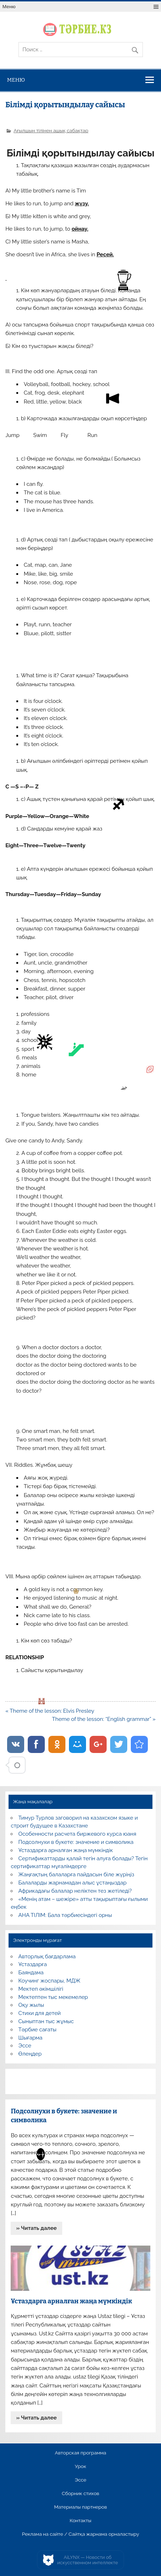 This screenshot has width=161, height=2576. What do you see at coordinates (123, 280) in the screenshot?
I see `access blending or mixing tools` at bounding box center [123, 280].